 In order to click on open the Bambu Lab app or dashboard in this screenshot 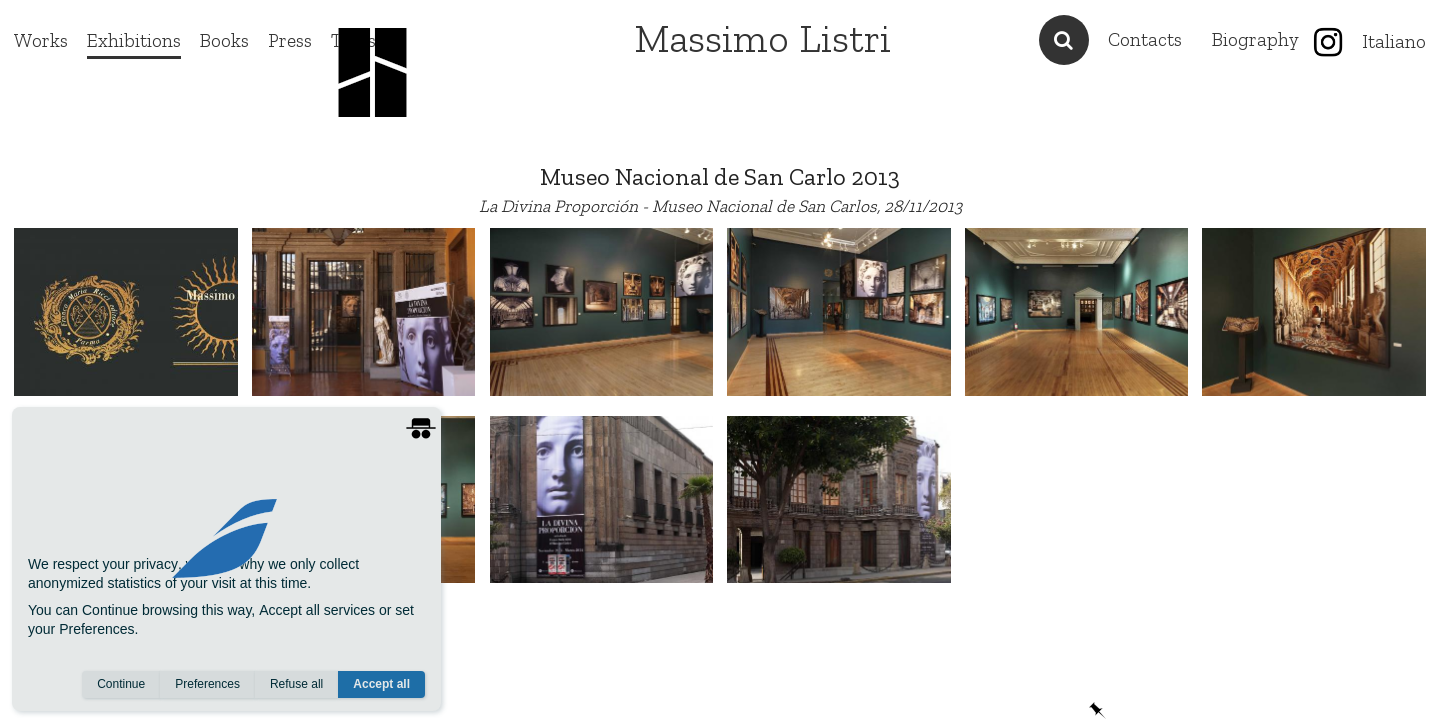, I will do `click(372, 72)`.